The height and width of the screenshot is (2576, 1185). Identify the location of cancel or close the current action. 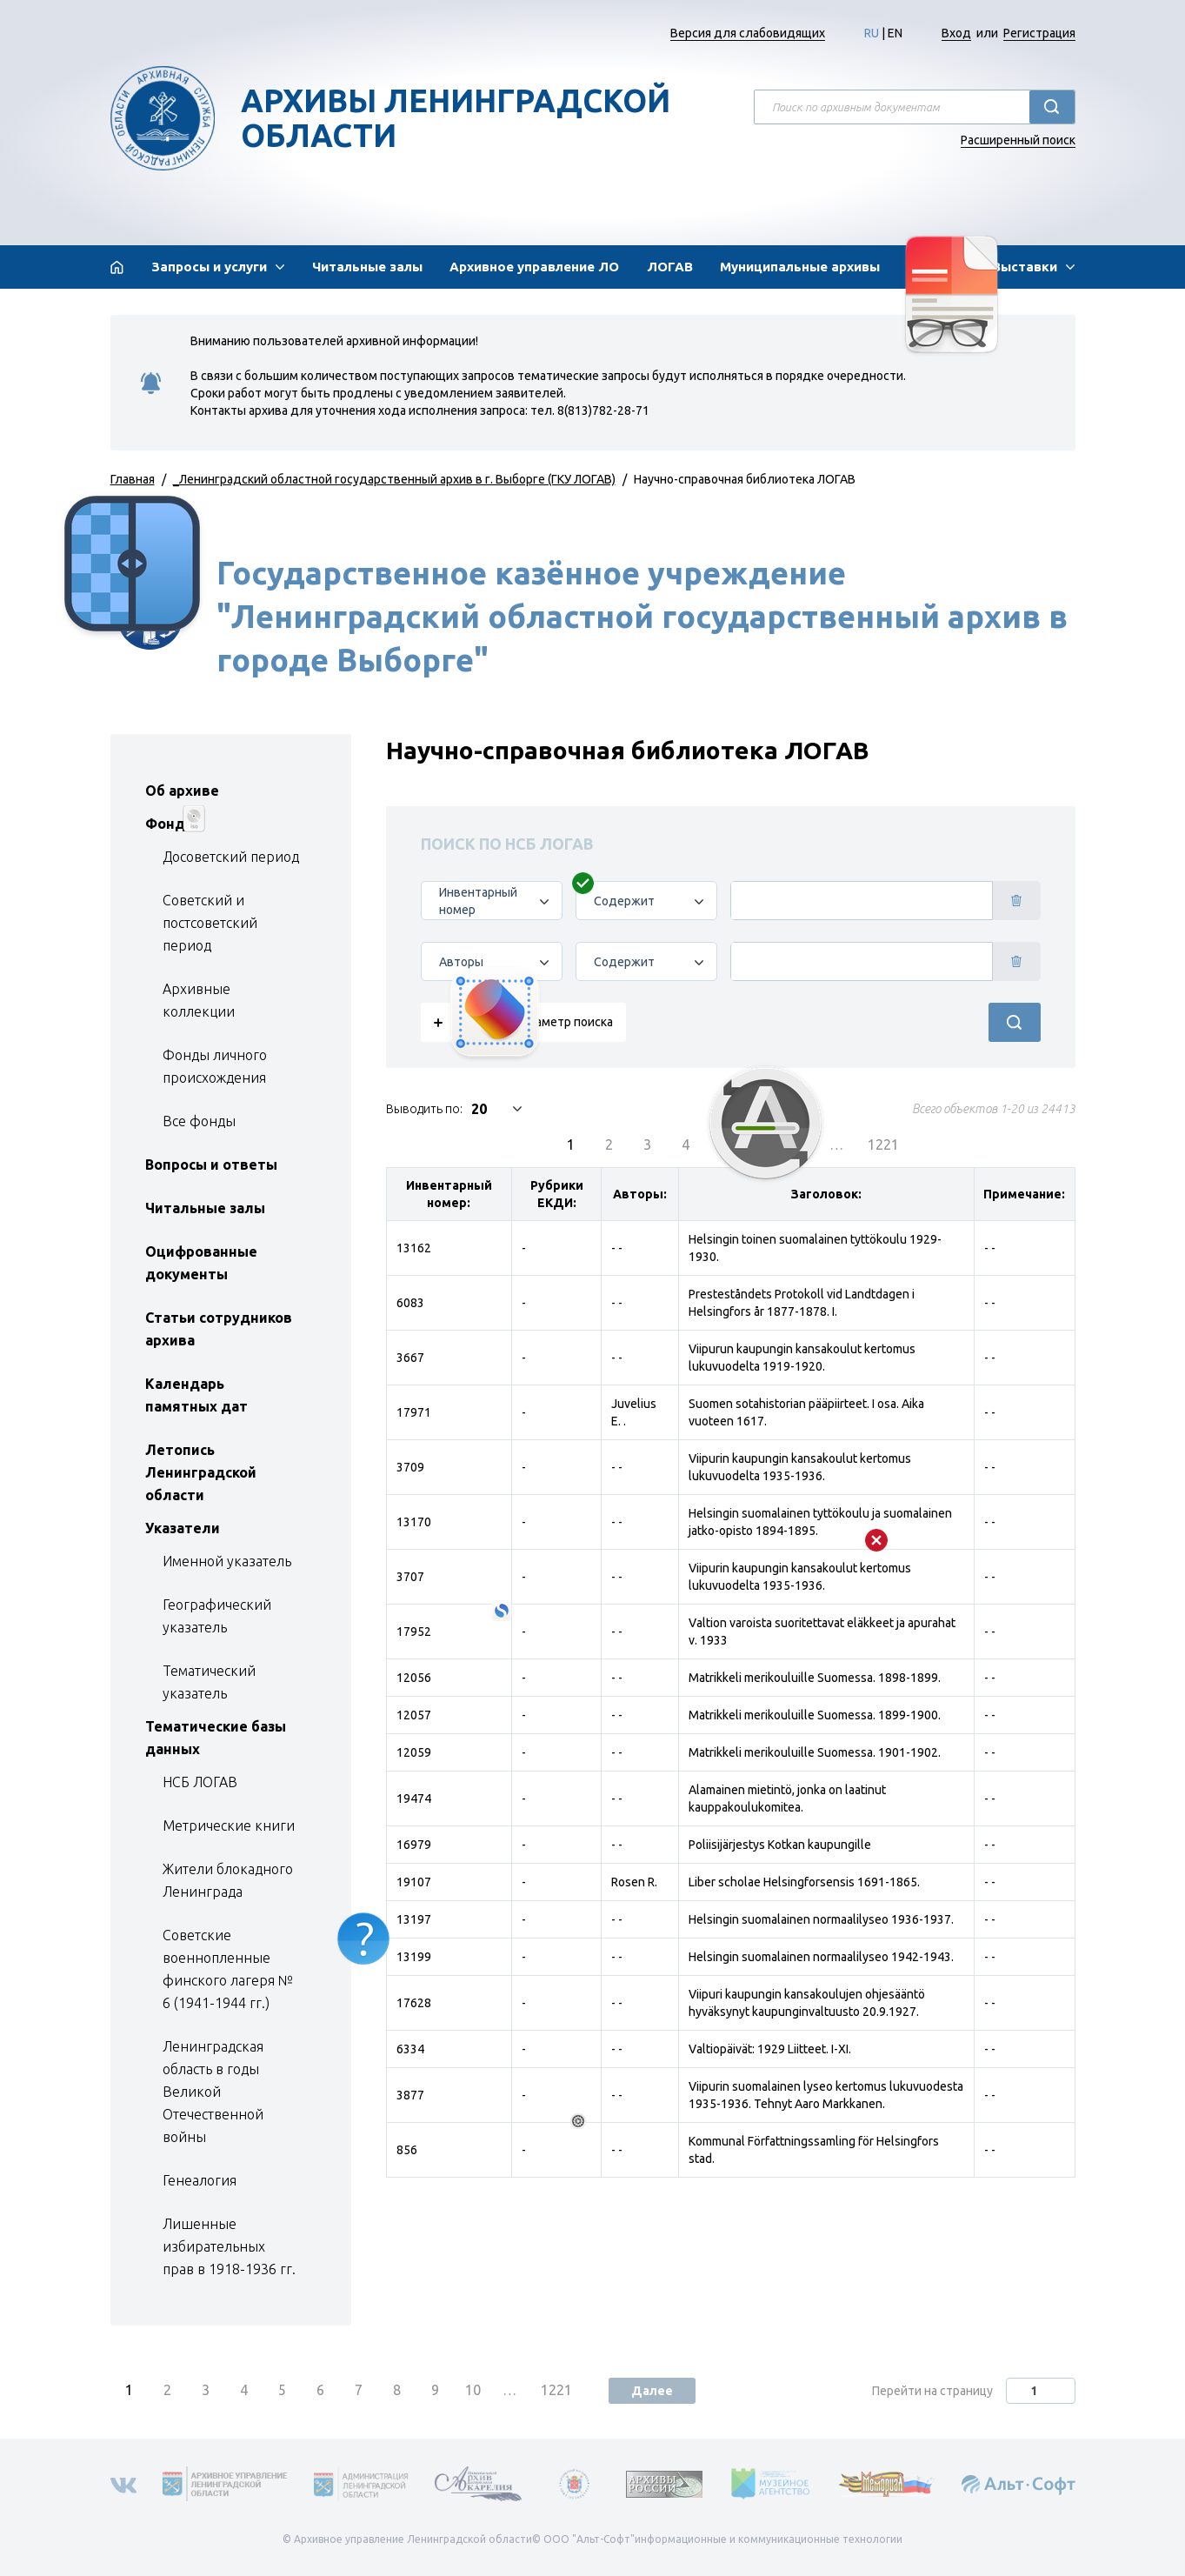
(876, 1540).